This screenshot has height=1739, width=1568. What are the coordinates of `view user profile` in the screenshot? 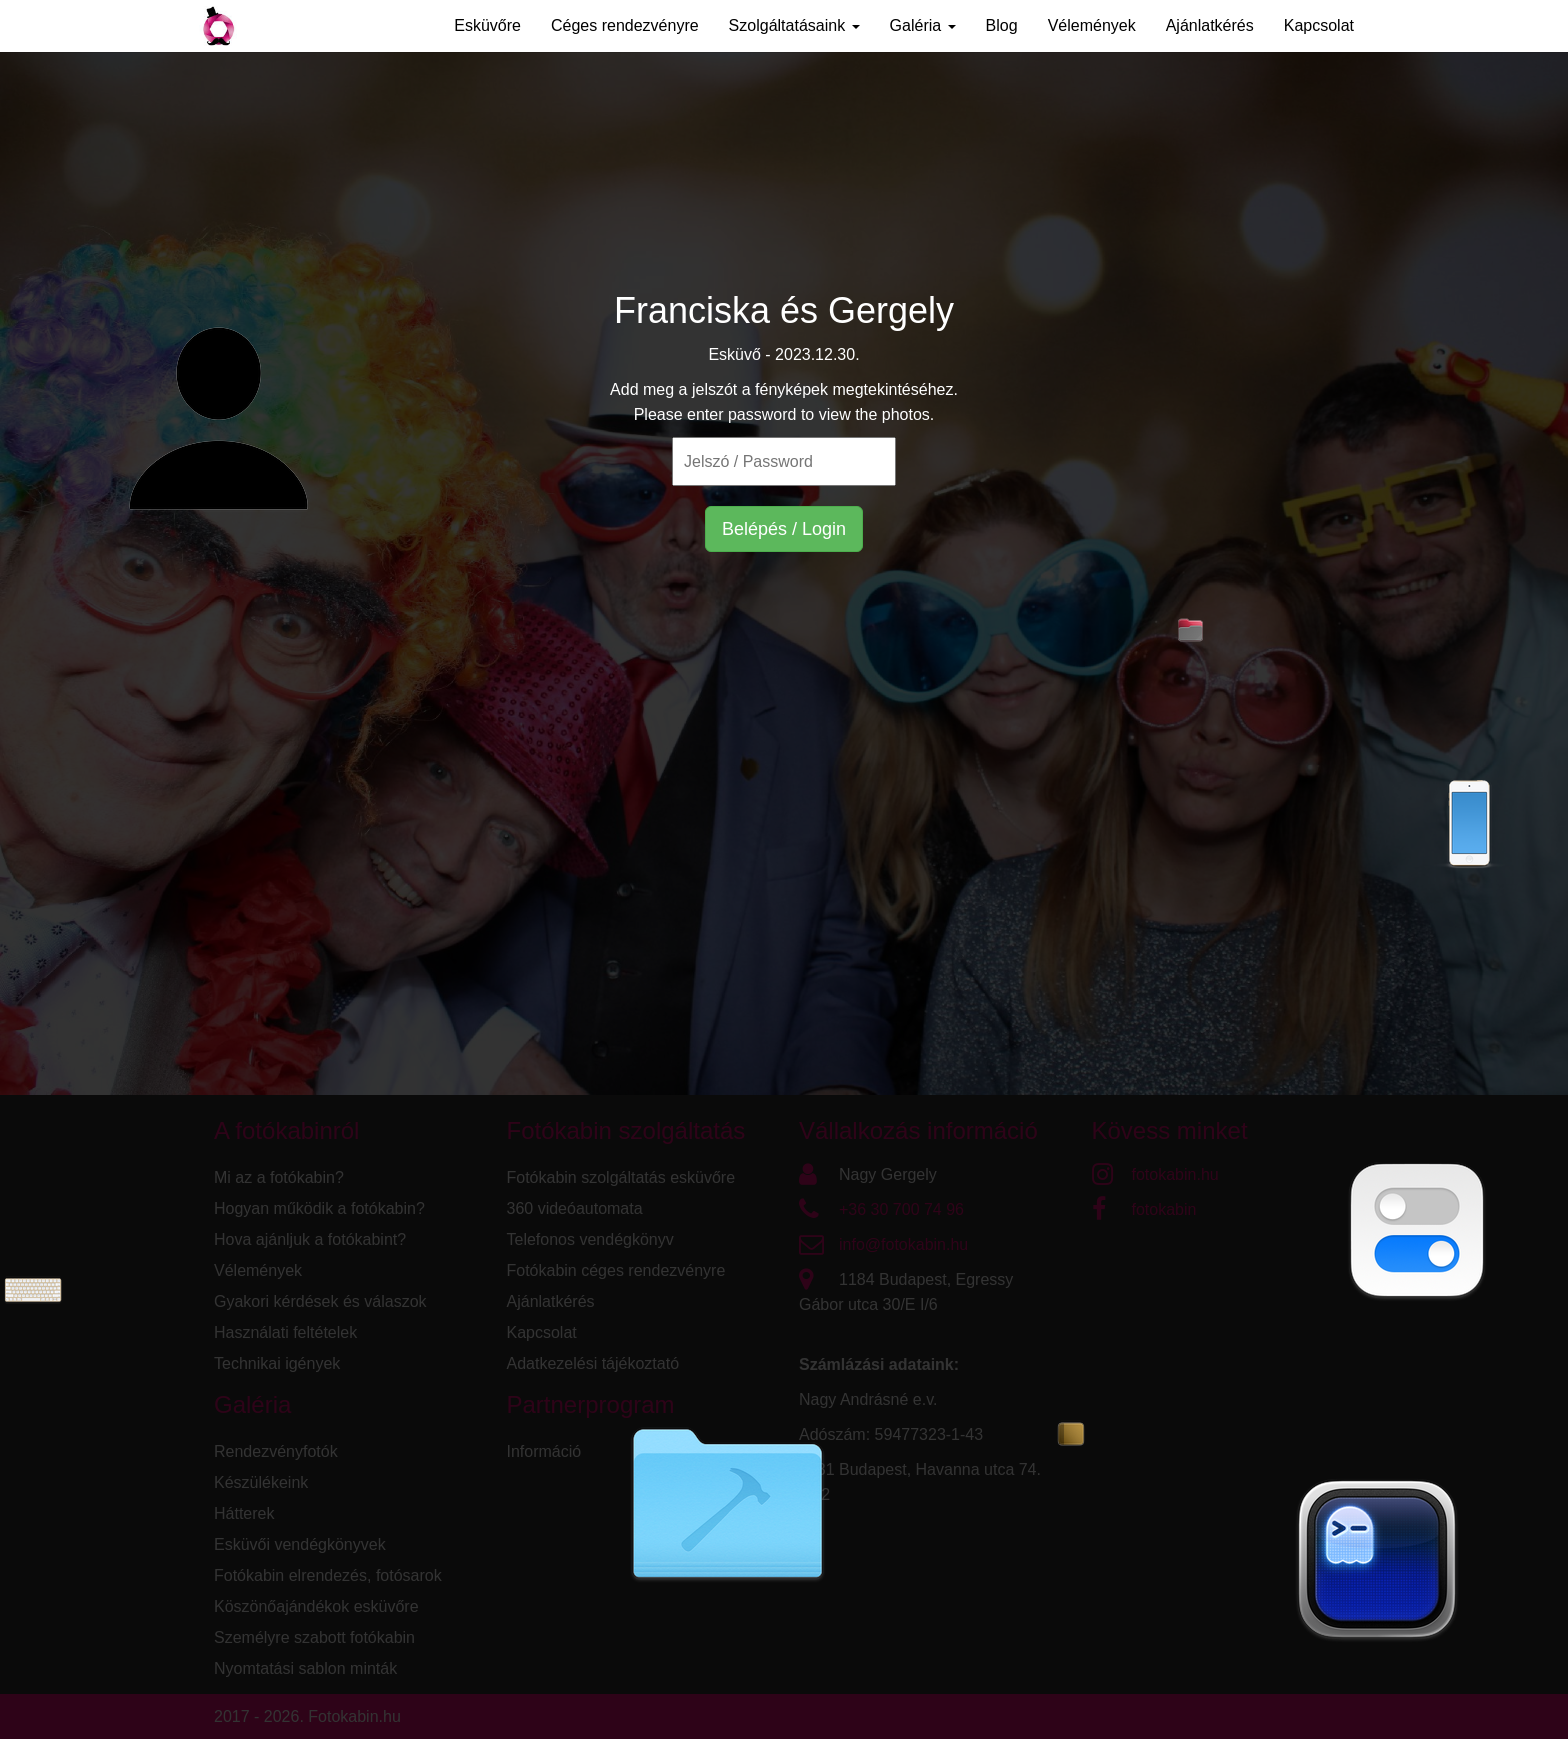 It's located at (218, 417).